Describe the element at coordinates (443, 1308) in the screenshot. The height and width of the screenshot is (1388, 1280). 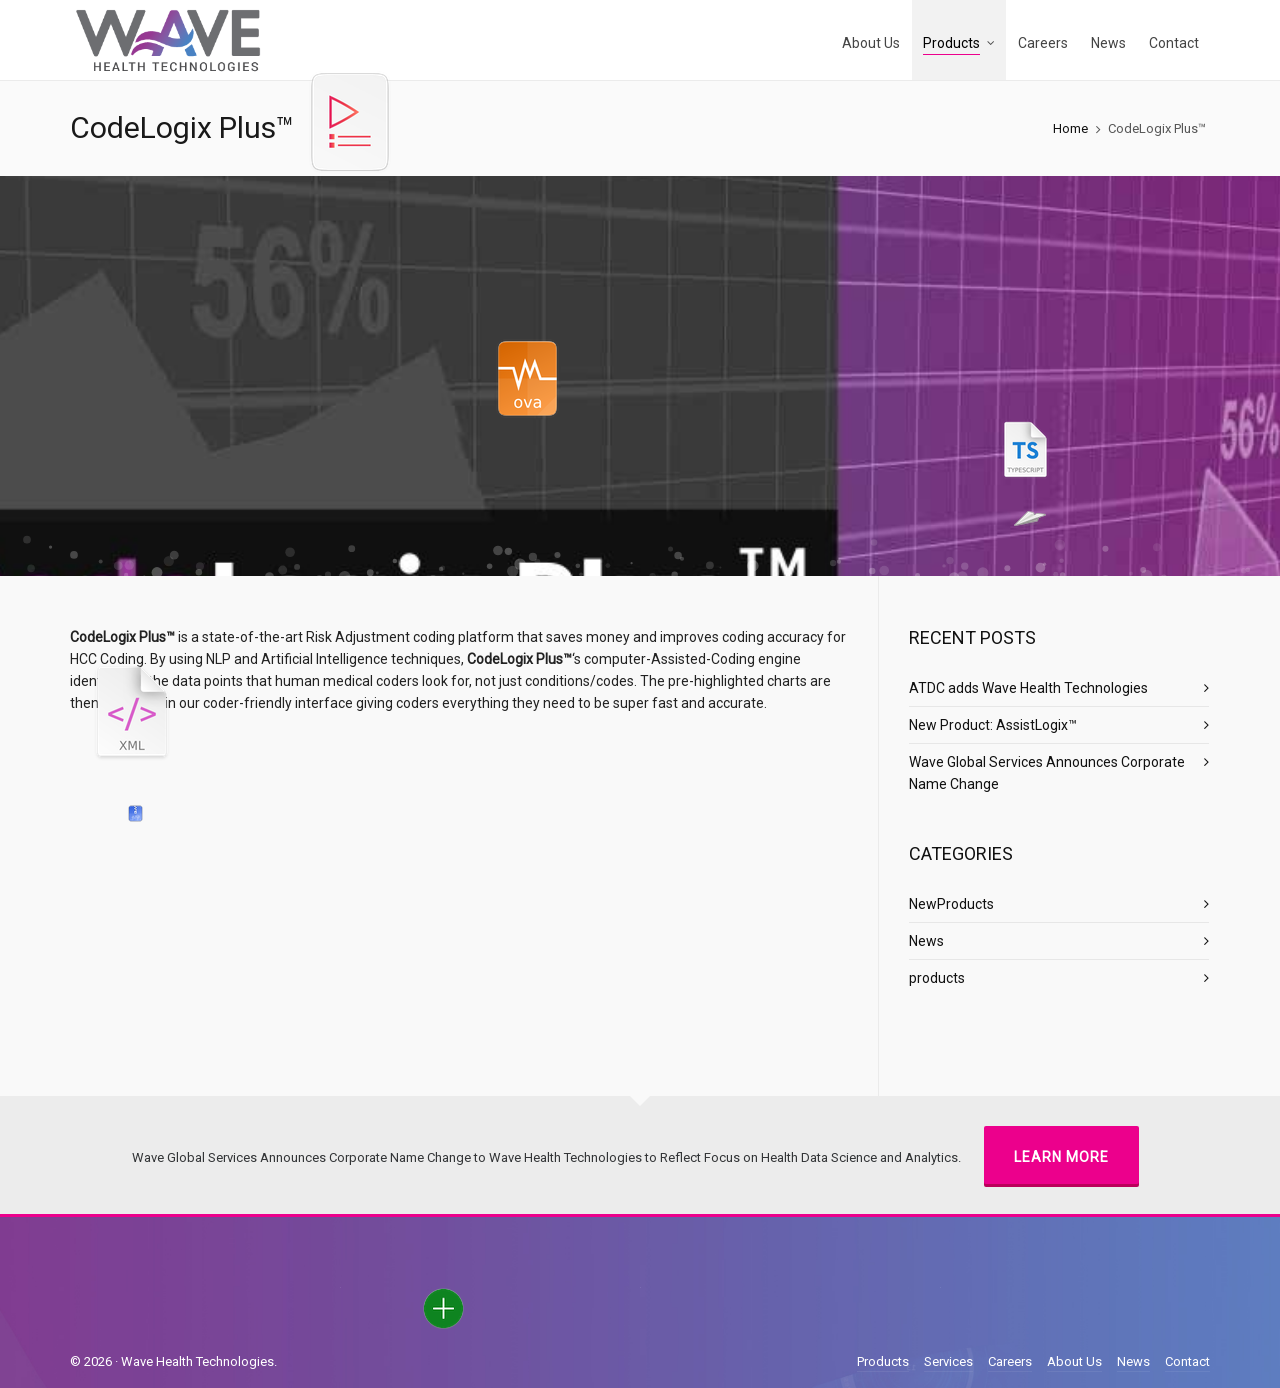
I see `add a new item or file` at that location.